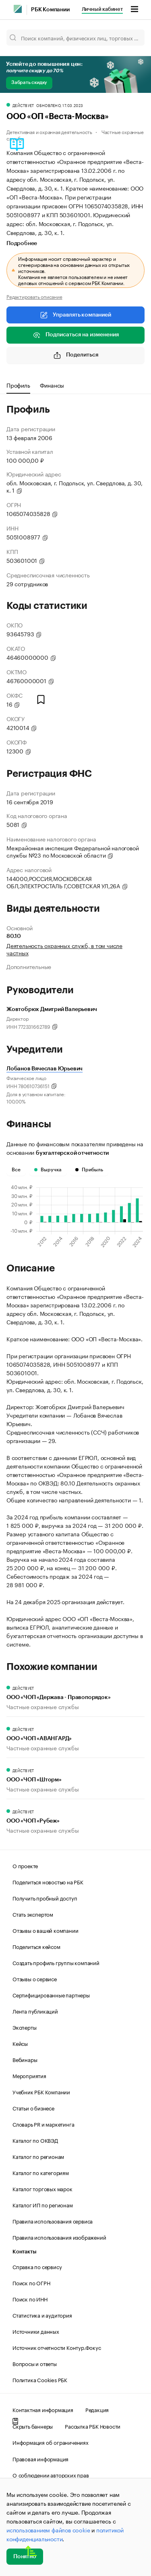 This screenshot has width=151, height=2576. I want to click on view document or ebook reader, so click(17, 145).